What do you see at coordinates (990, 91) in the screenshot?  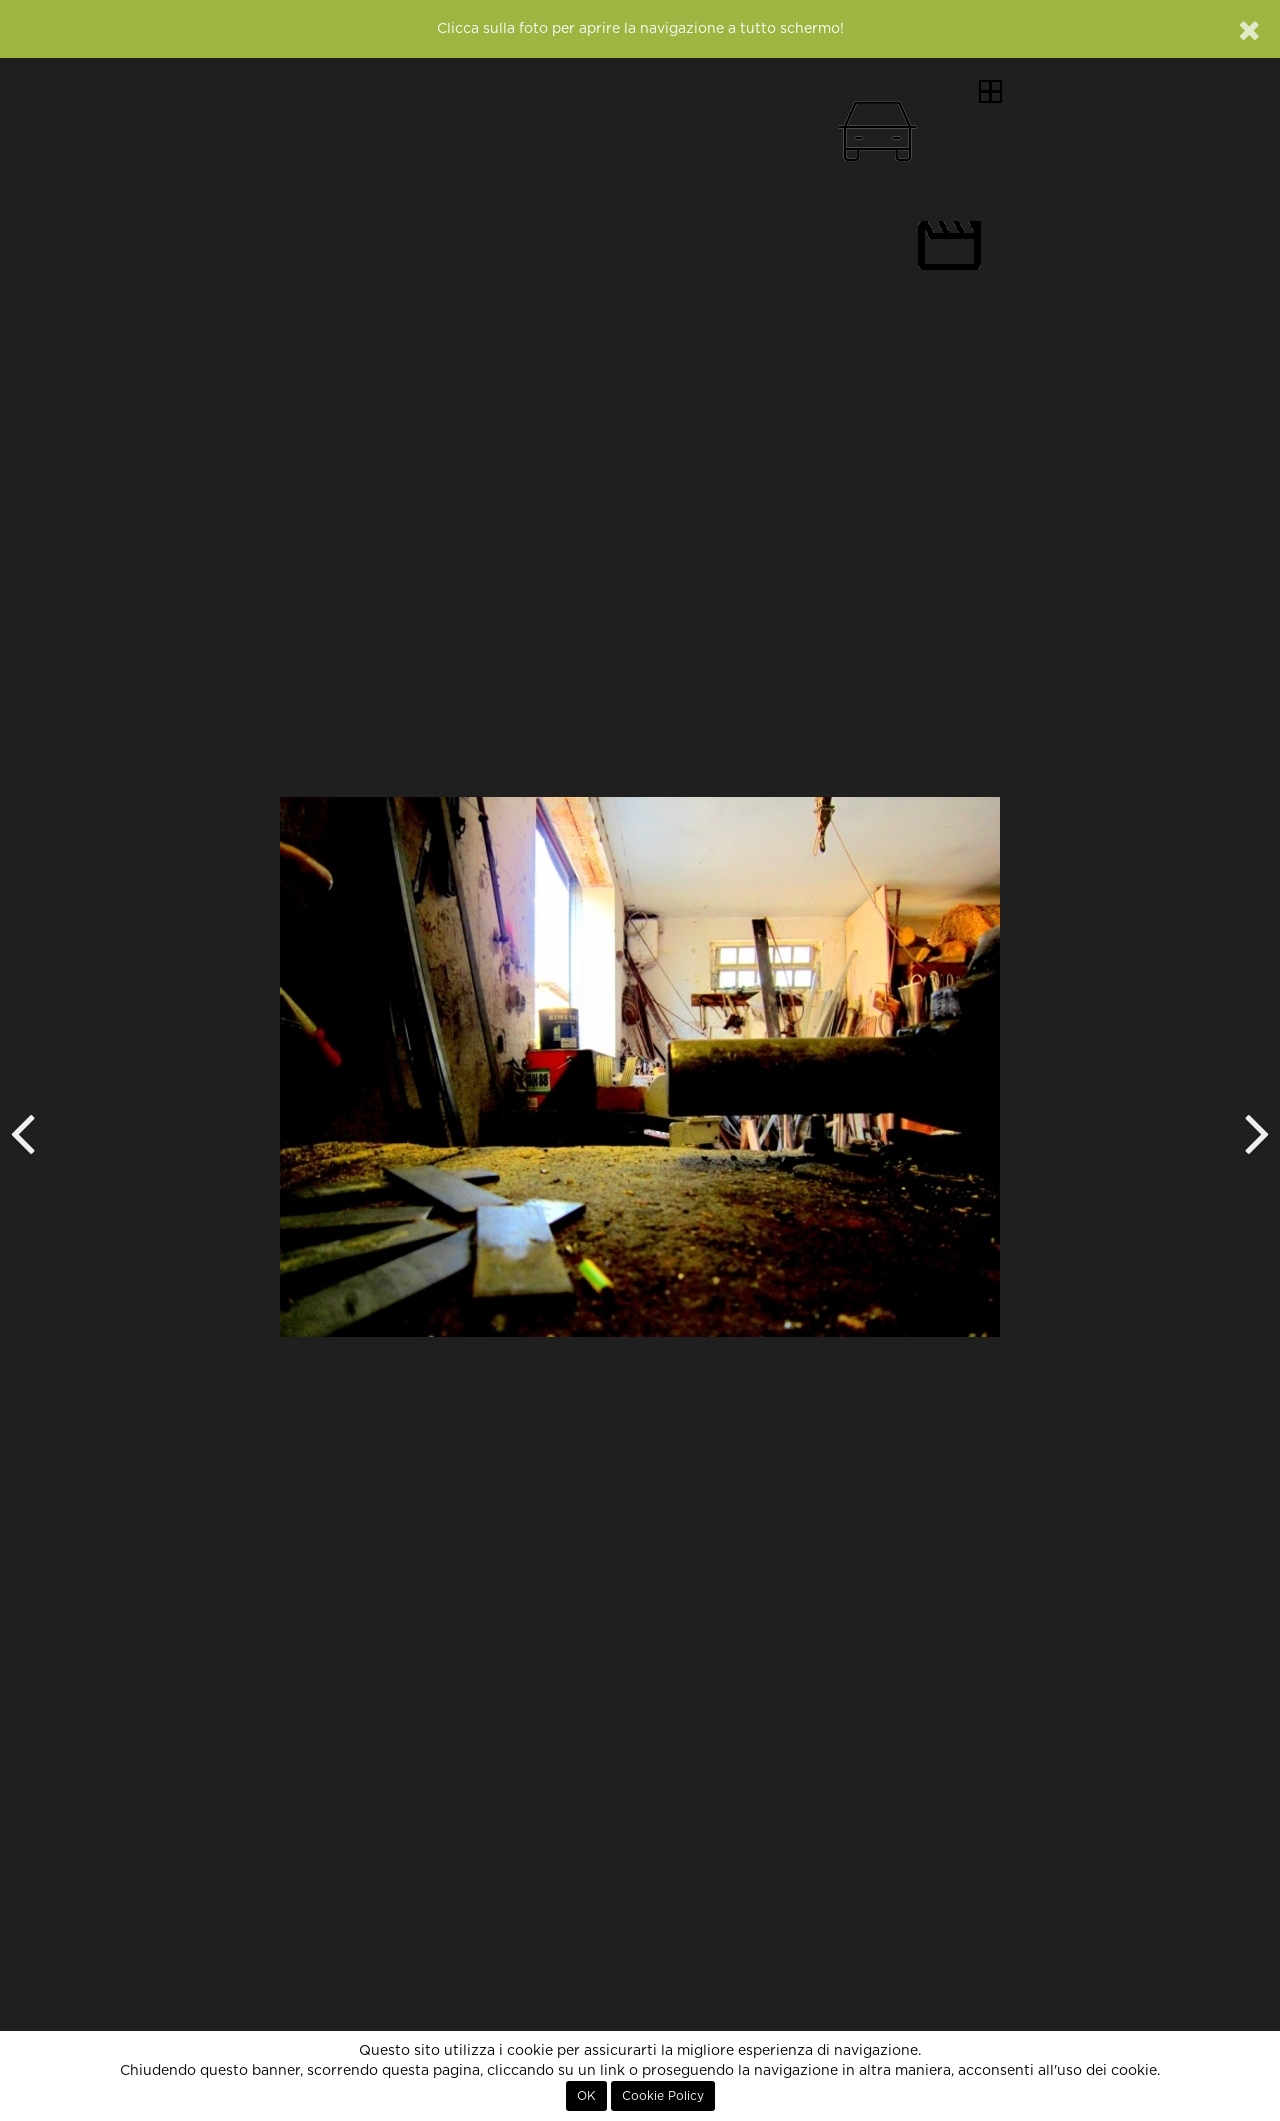 I see `toggle all borders on a table or cell` at bounding box center [990, 91].